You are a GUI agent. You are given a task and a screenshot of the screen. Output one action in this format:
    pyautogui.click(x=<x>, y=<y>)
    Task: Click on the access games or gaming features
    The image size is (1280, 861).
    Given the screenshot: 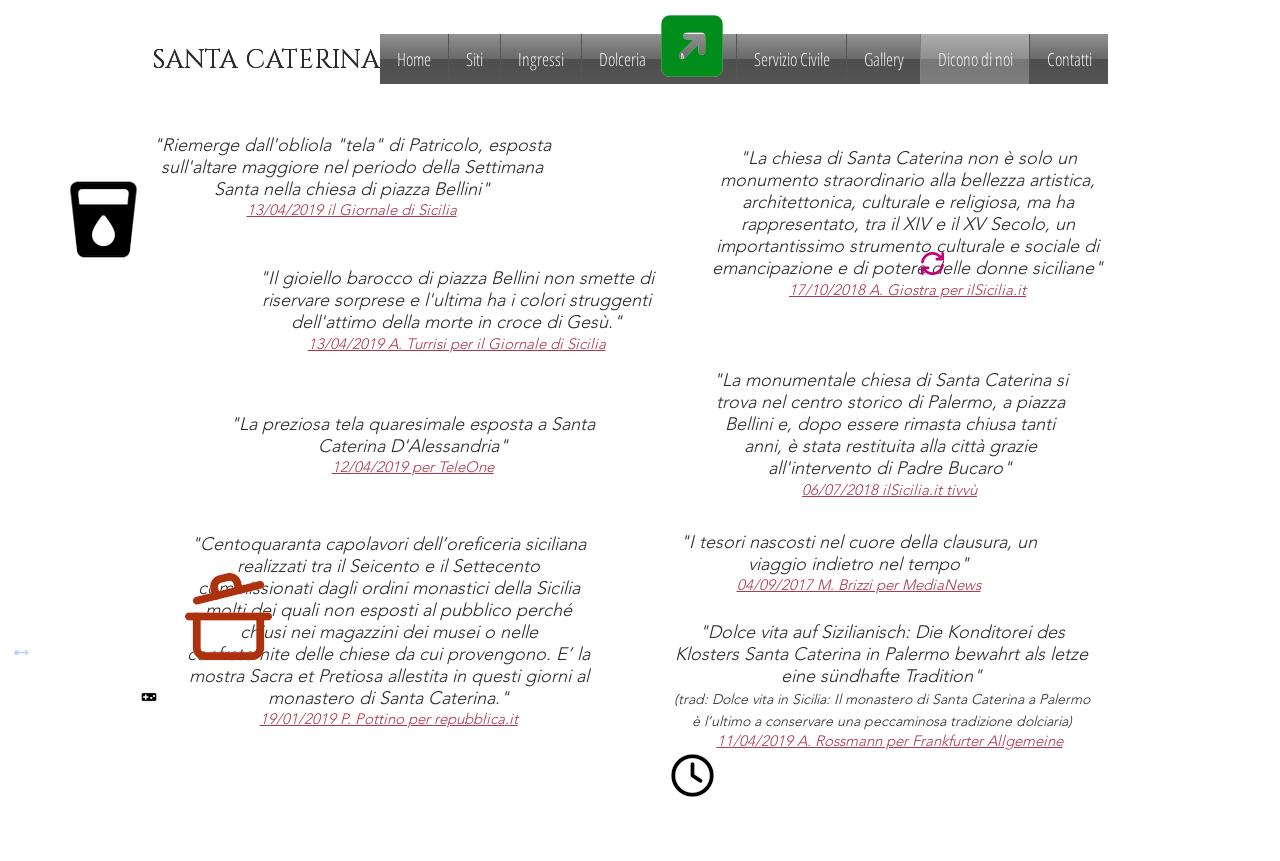 What is the action you would take?
    pyautogui.click(x=149, y=697)
    